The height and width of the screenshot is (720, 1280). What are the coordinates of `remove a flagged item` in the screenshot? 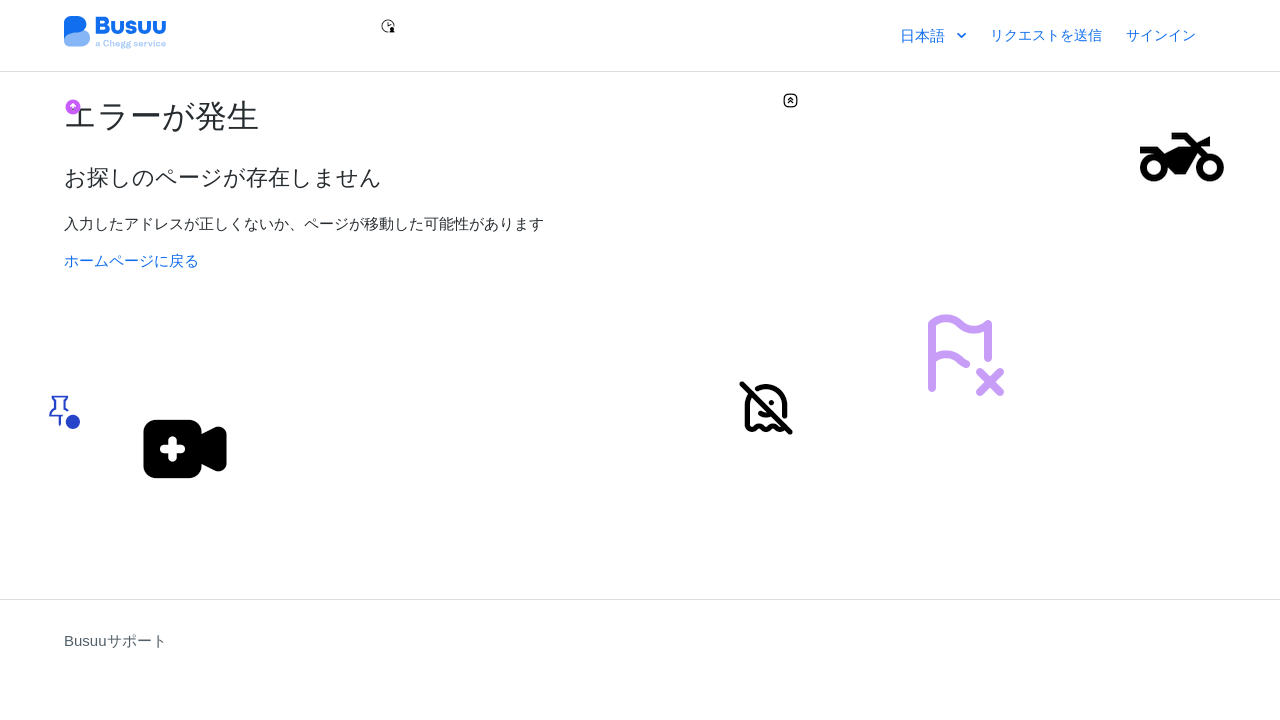 It's located at (960, 352).